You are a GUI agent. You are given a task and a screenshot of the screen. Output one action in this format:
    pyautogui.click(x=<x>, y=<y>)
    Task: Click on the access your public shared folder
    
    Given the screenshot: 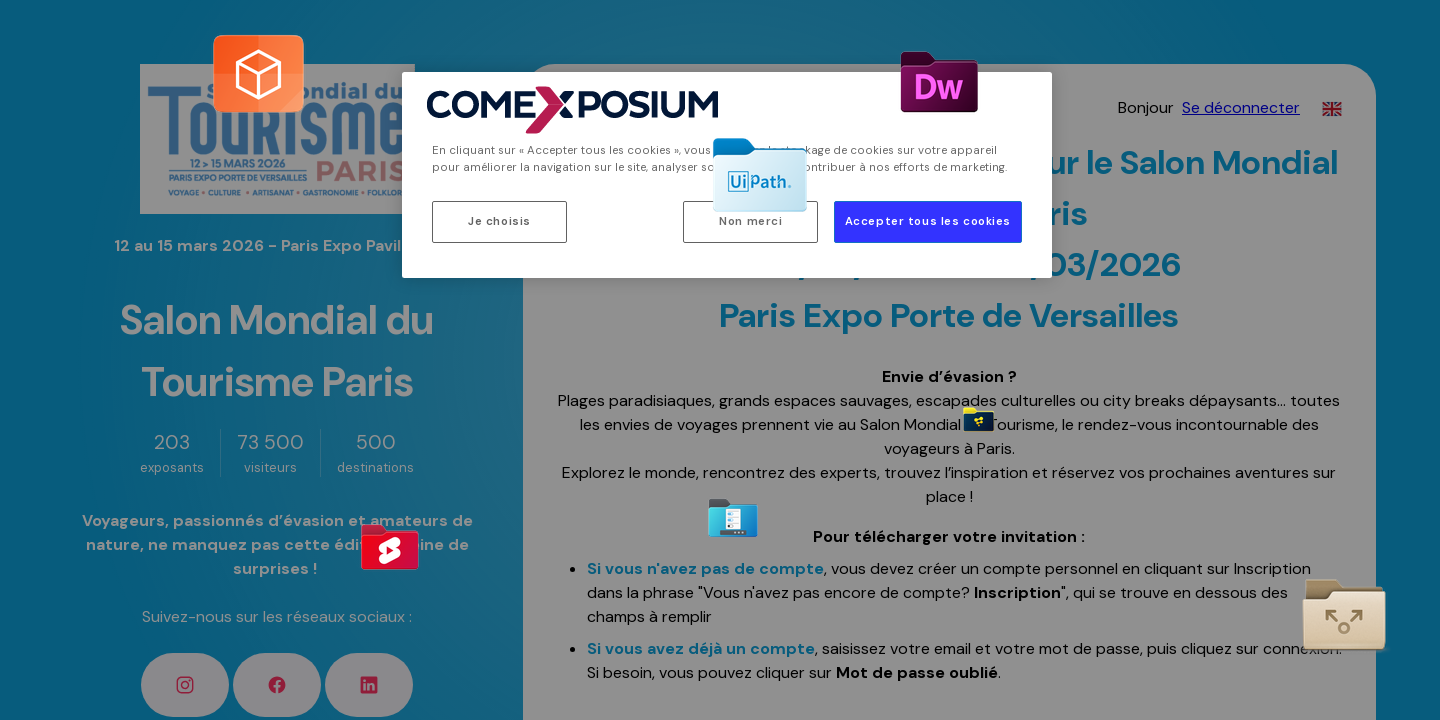 What is the action you would take?
    pyautogui.click(x=1344, y=619)
    